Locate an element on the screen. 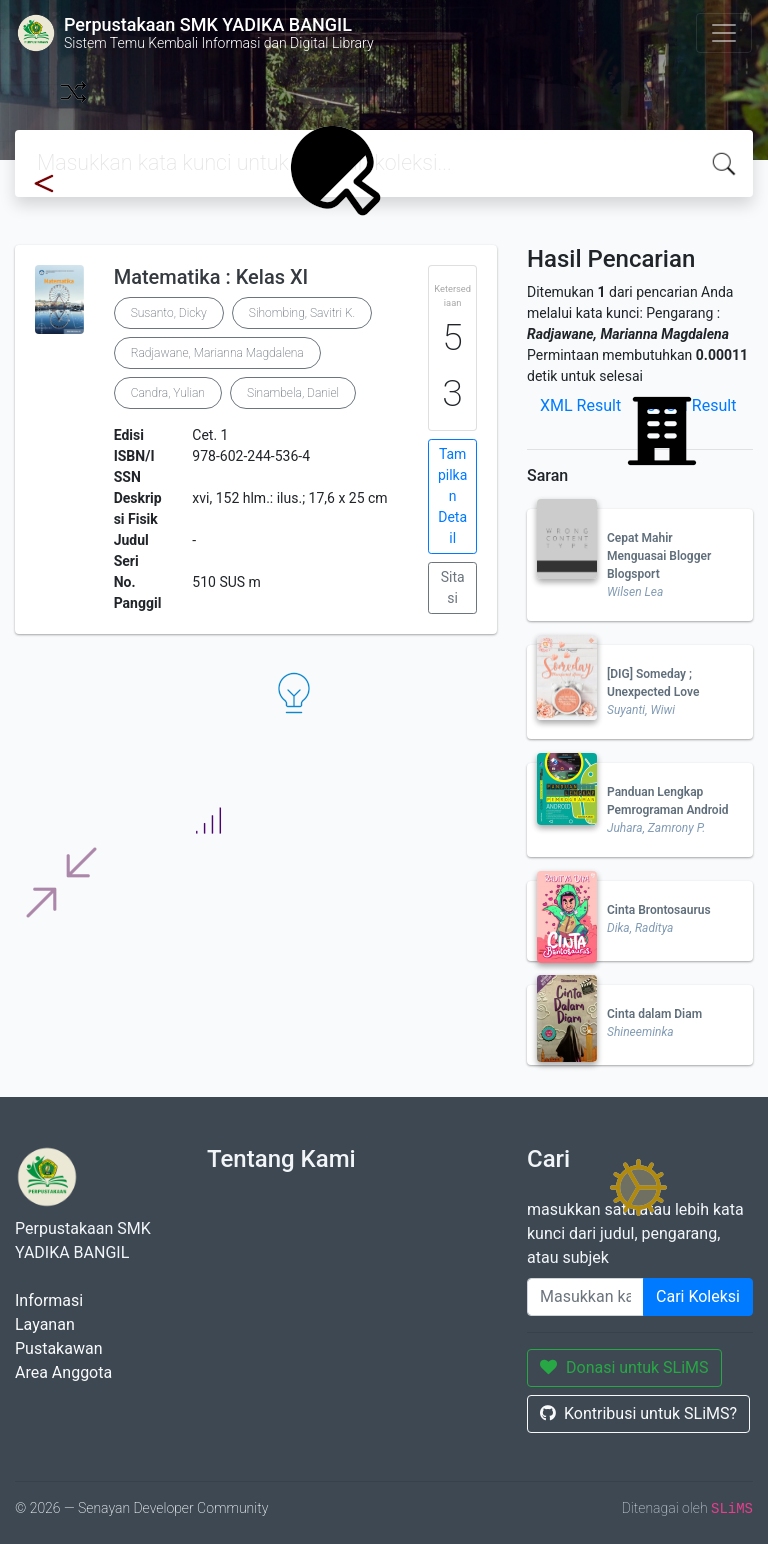 The height and width of the screenshot is (1544, 768). navigate back to the previous screen is located at coordinates (44, 183).